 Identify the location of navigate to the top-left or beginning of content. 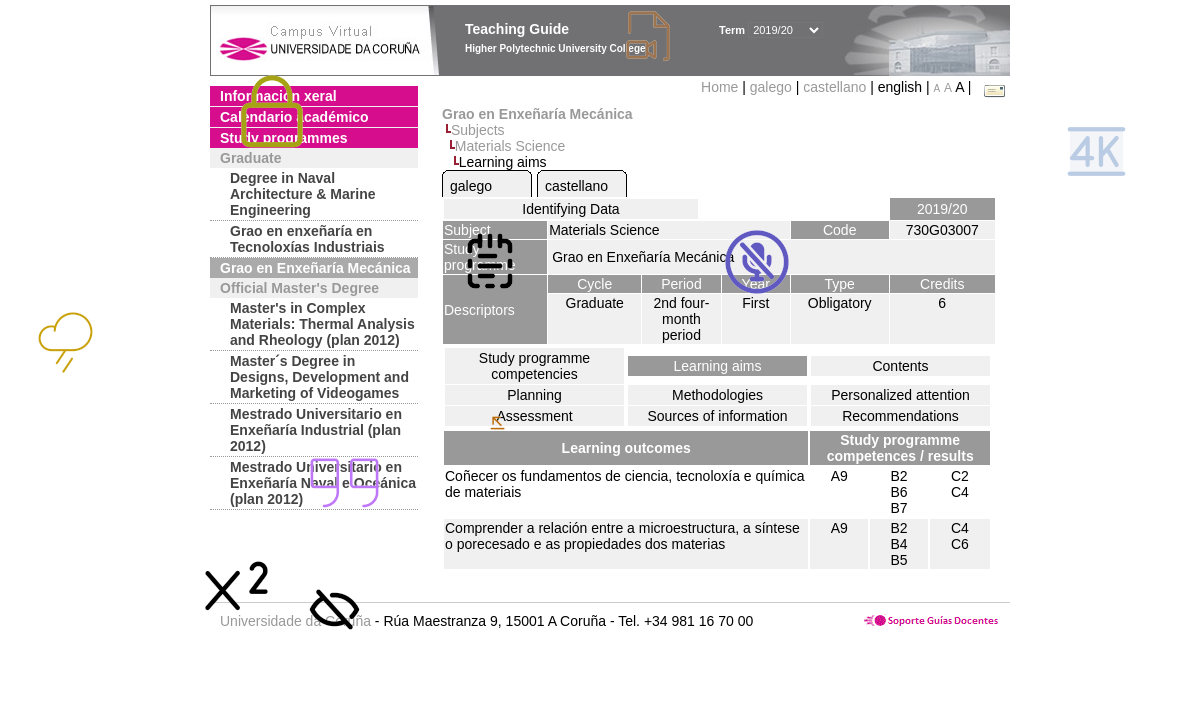
(497, 423).